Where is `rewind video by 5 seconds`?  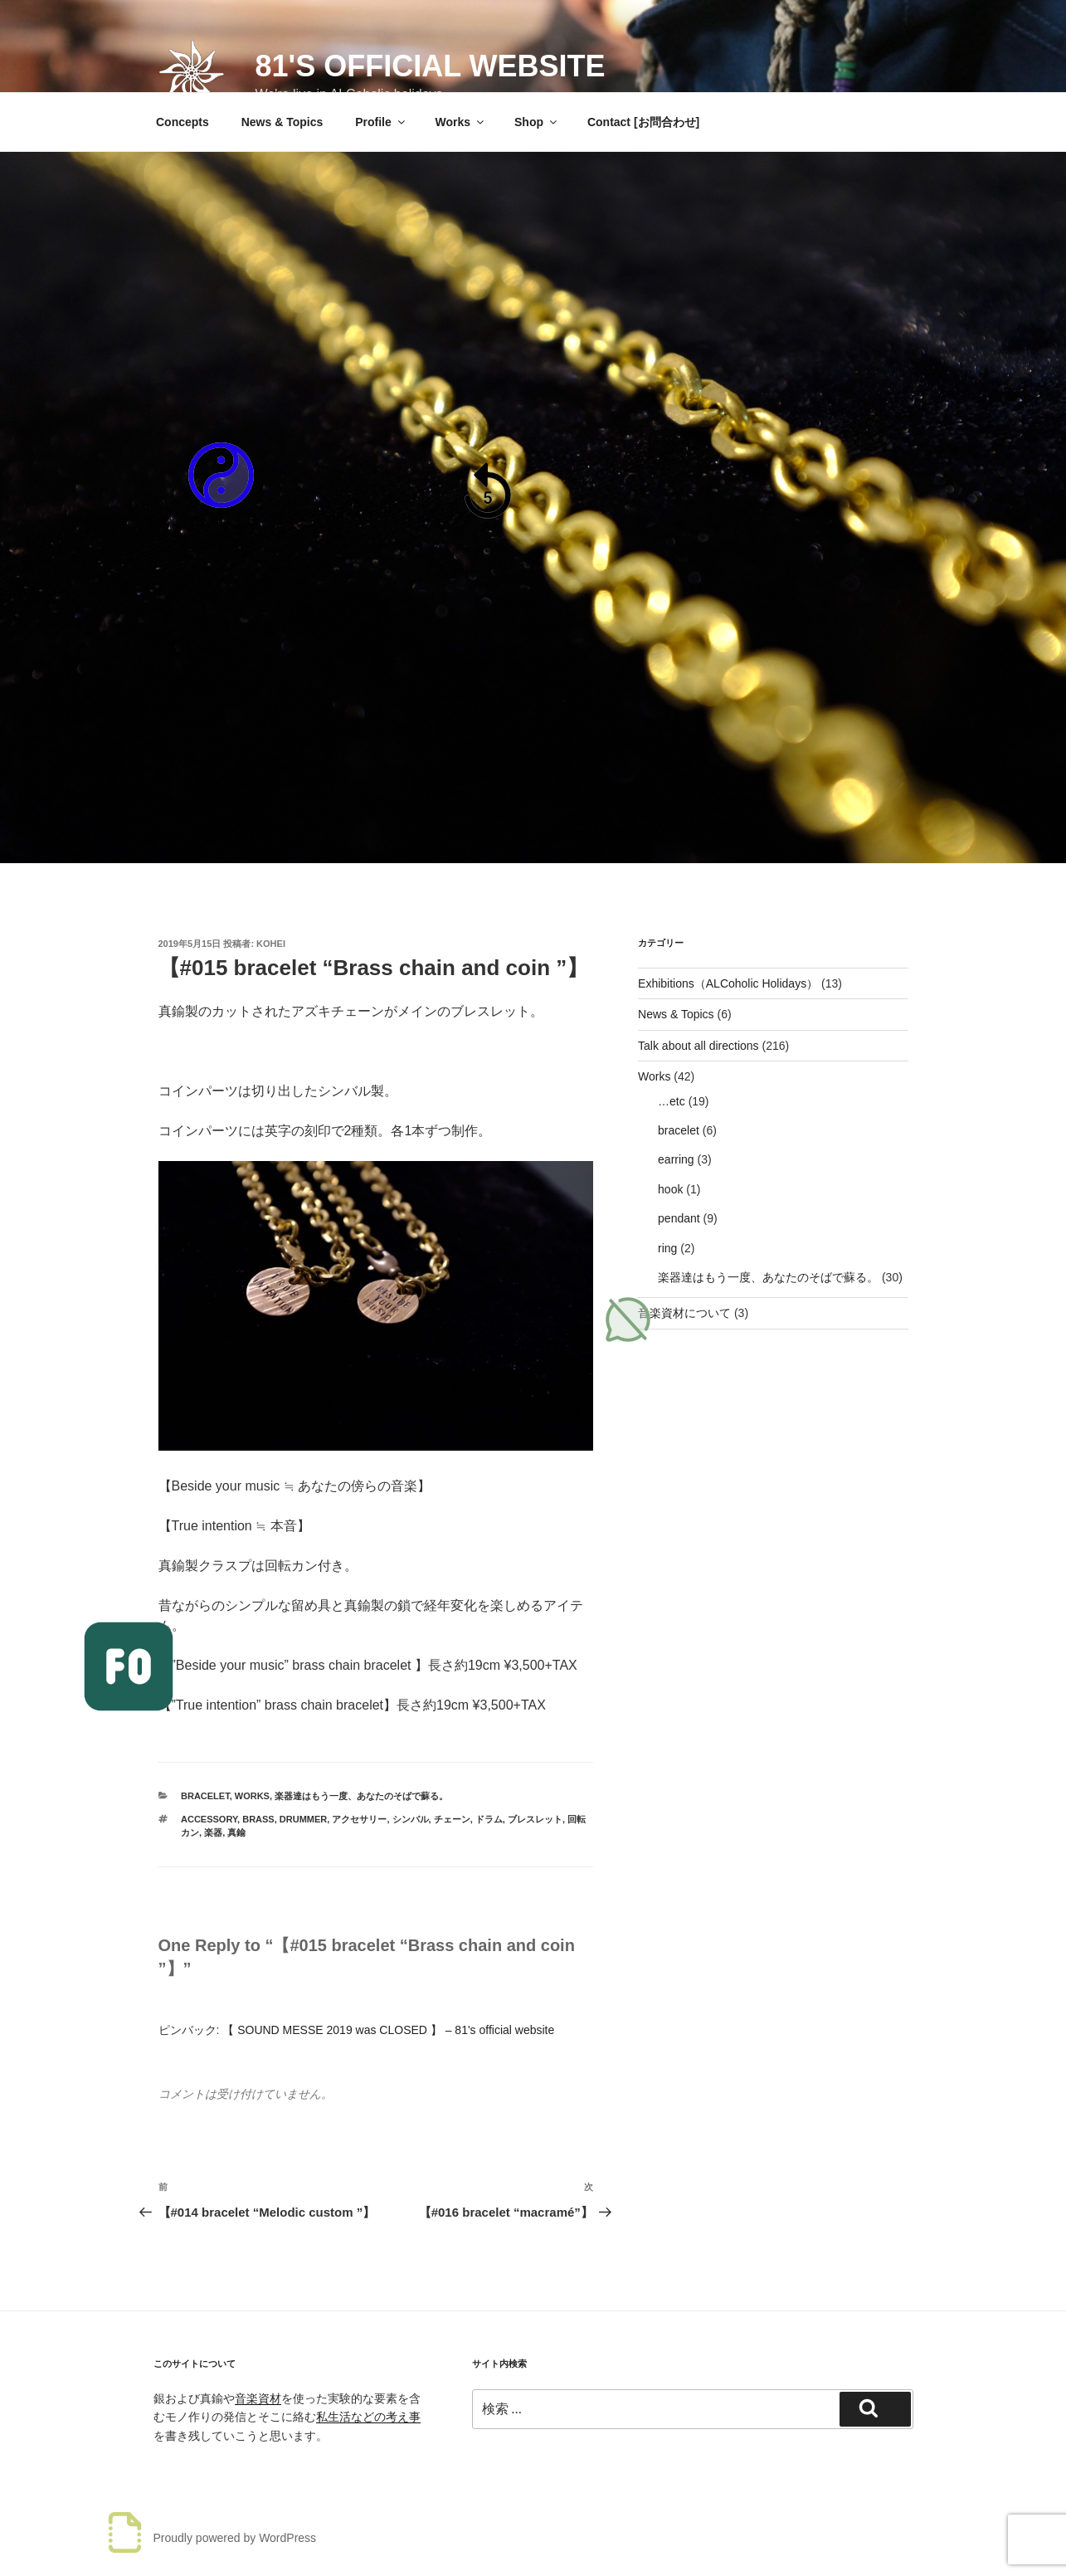
rewind video by 5 seconds is located at coordinates (488, 492).